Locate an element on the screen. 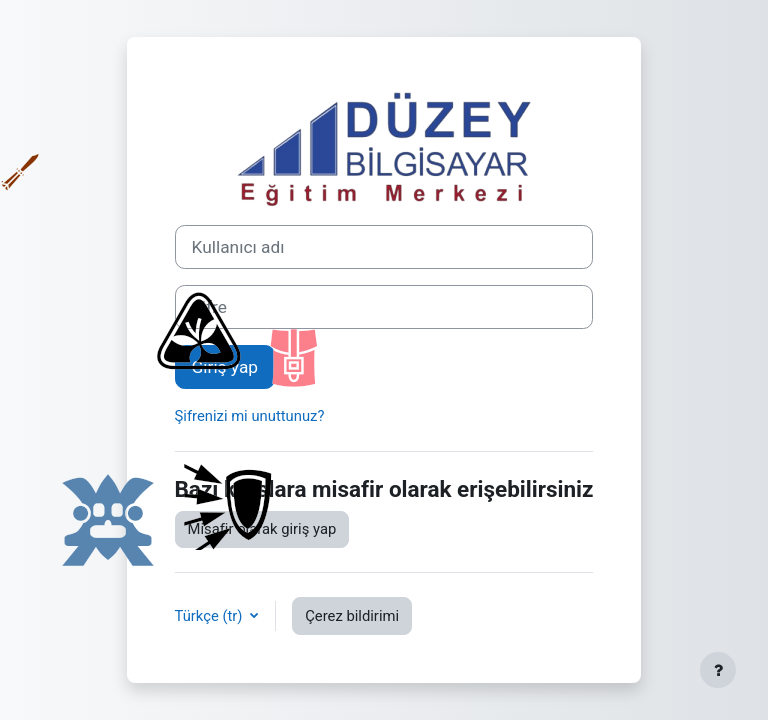 The width and height of the screenshot is (768, 720). decorative tribal or aztec-style game badge is located at coordinates (108, 520).